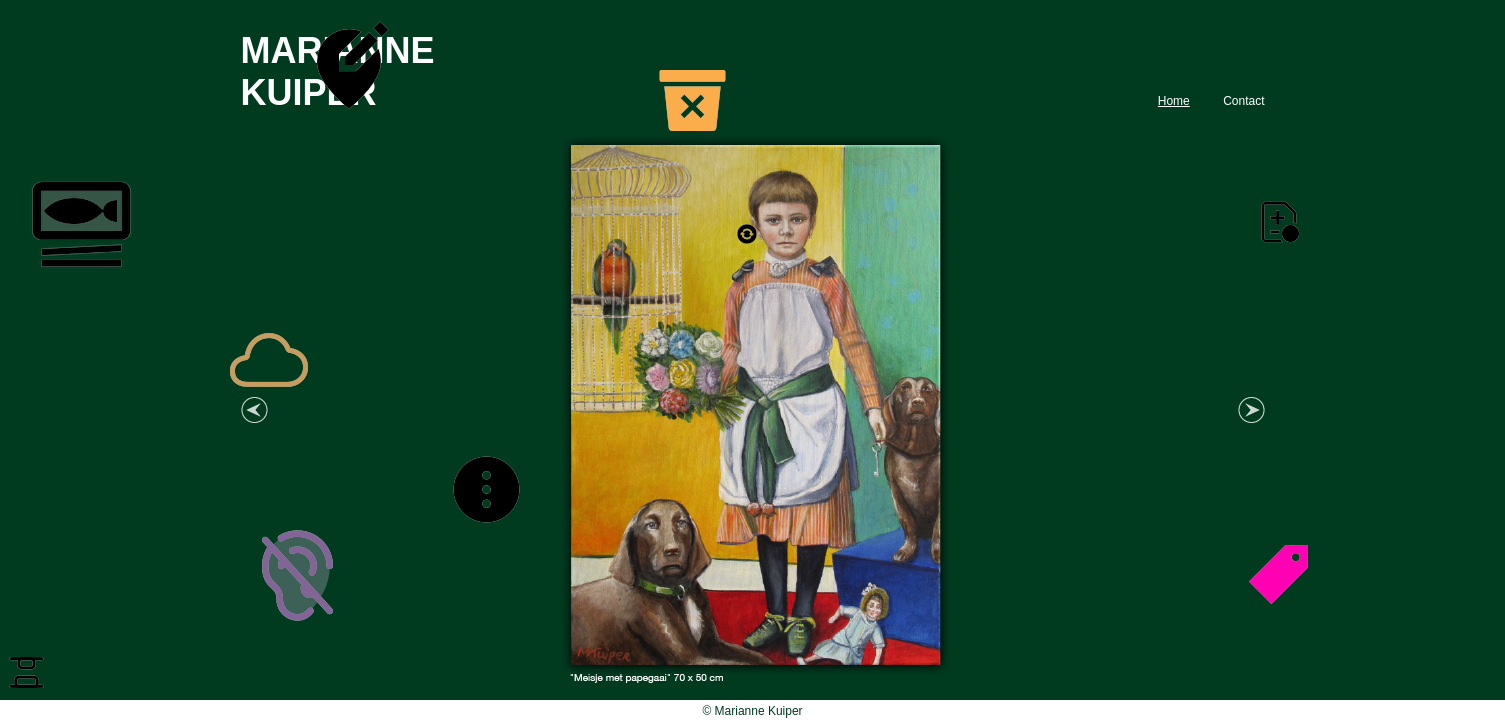 This screenshot has width=1505, height=720. What do you see at coordinates (349, 69) in the screenshot?
I see `edit a saved location` at bounding box center [349, 69].